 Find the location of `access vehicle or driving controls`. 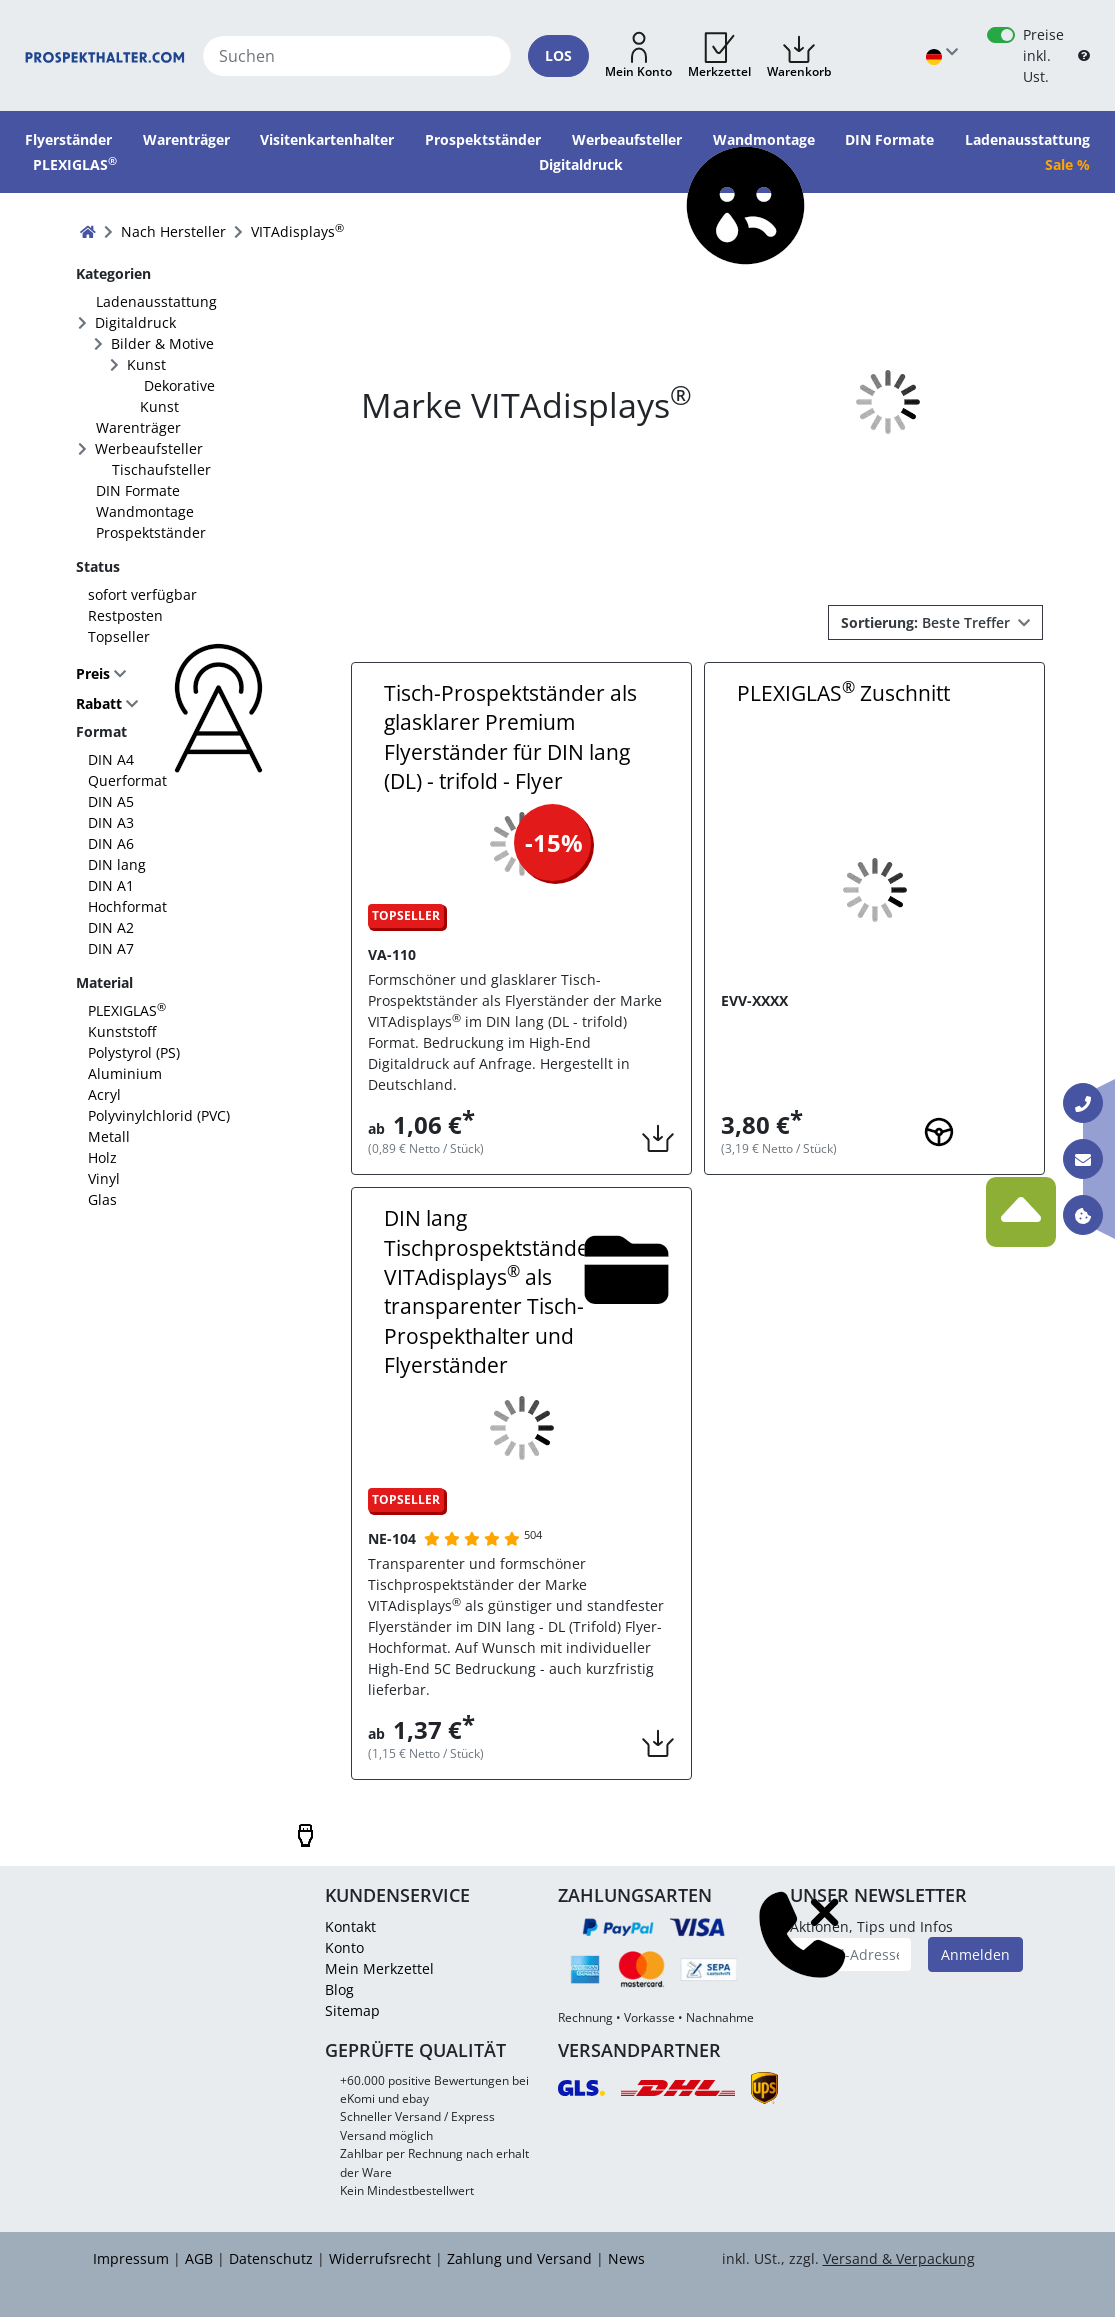

access vehicle or driving controls is located at coordinates (939, 1132).